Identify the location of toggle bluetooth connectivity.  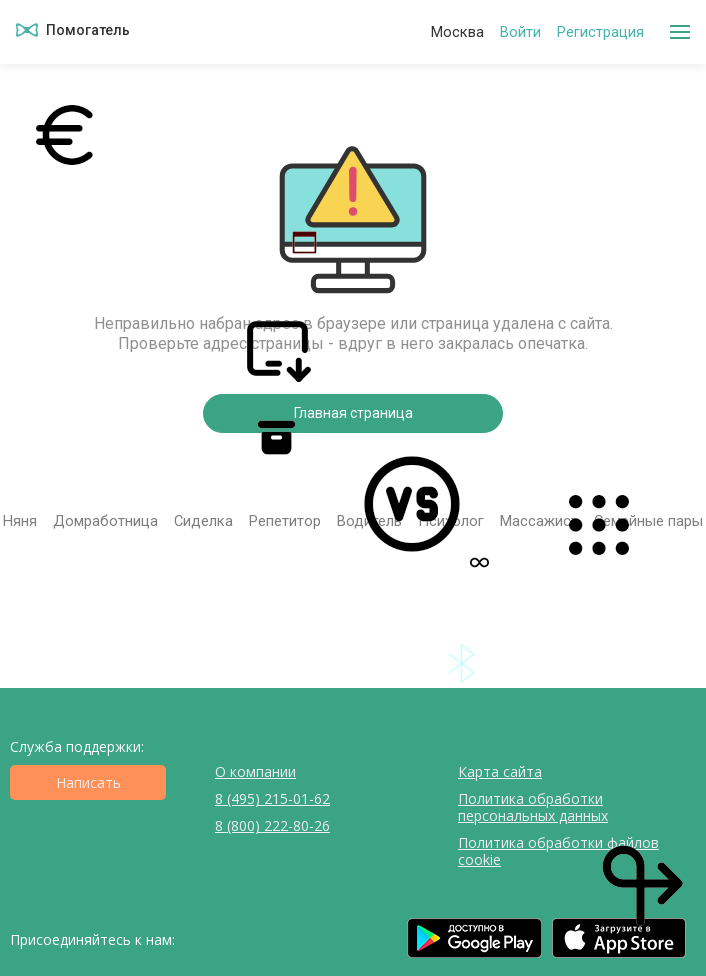
(461, 663).